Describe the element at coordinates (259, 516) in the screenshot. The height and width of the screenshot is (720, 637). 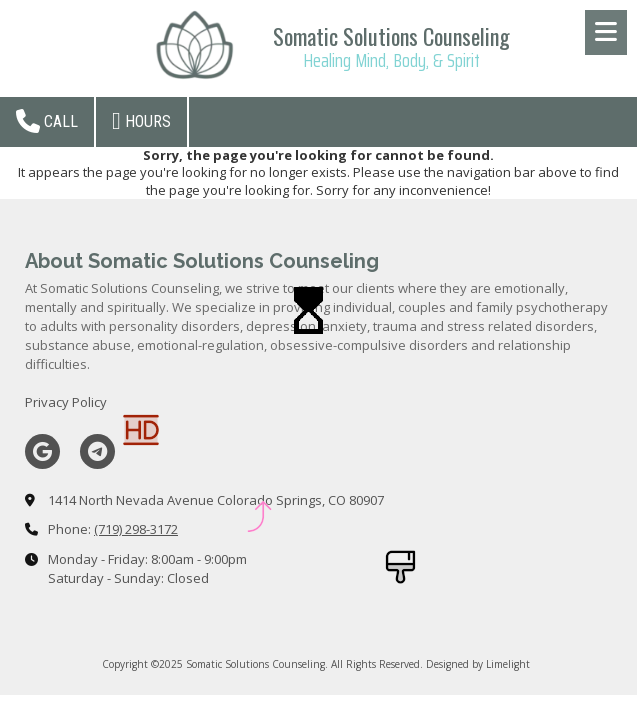
I see `go back and up in navigation` at that location.